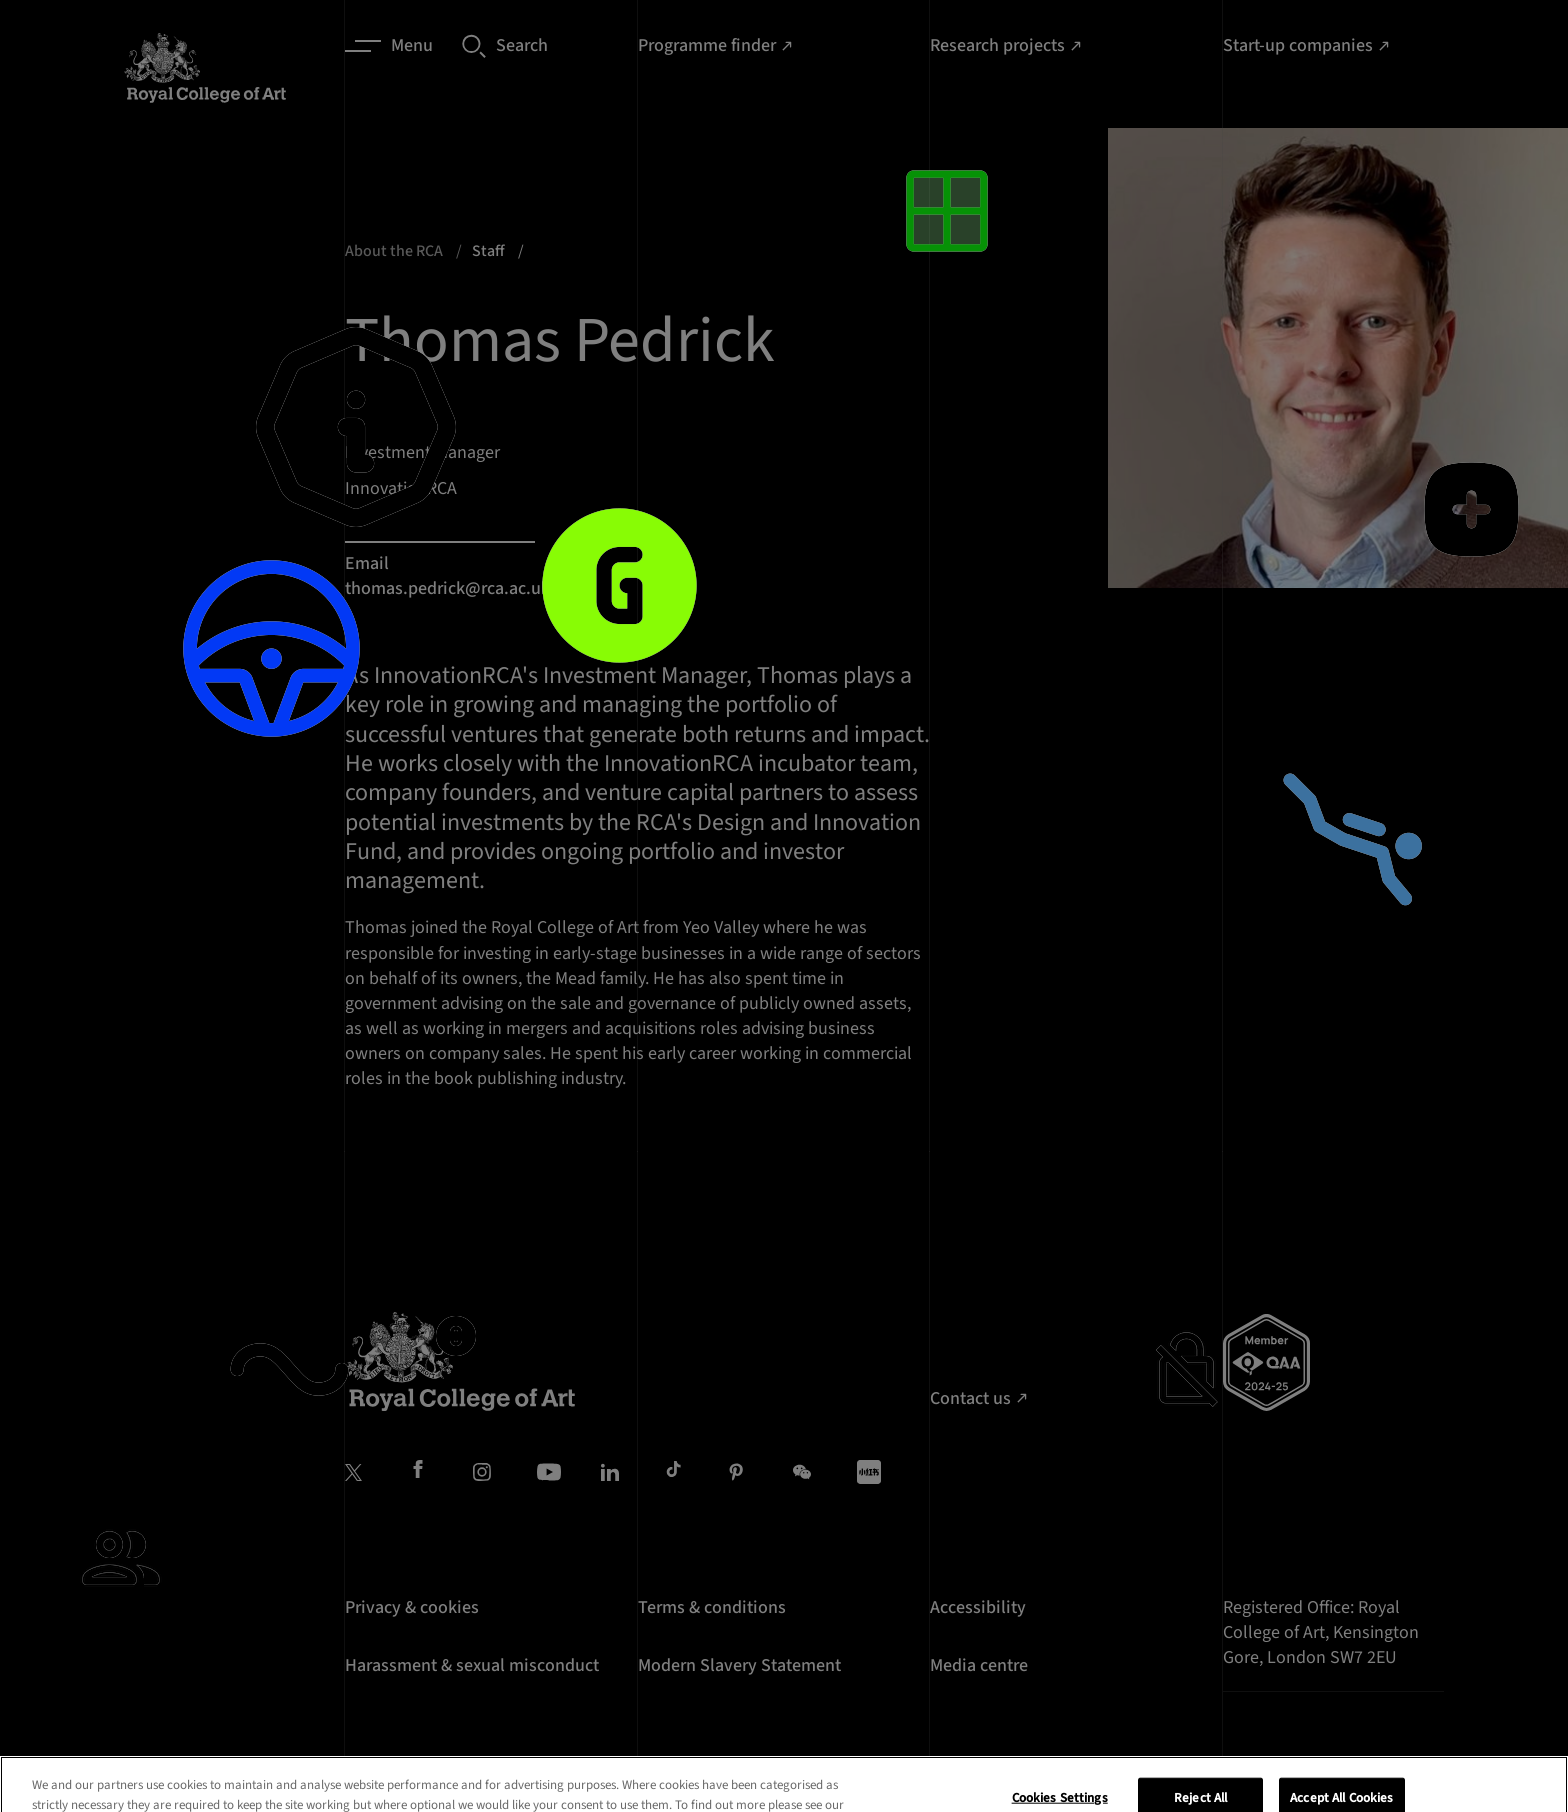  Describe the element at coordinates (356, 427) in the screenshot. I see `view more information or details` at that location.